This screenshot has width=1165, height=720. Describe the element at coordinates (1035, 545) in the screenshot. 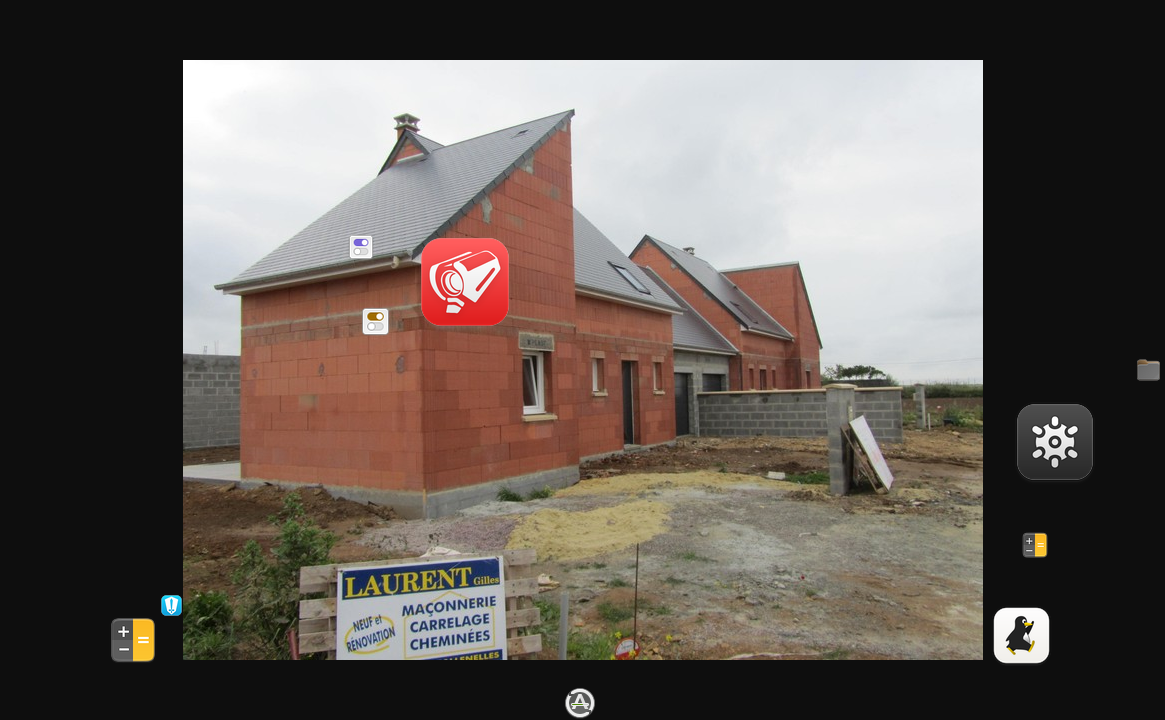

I see `open the calculator app` at that location.